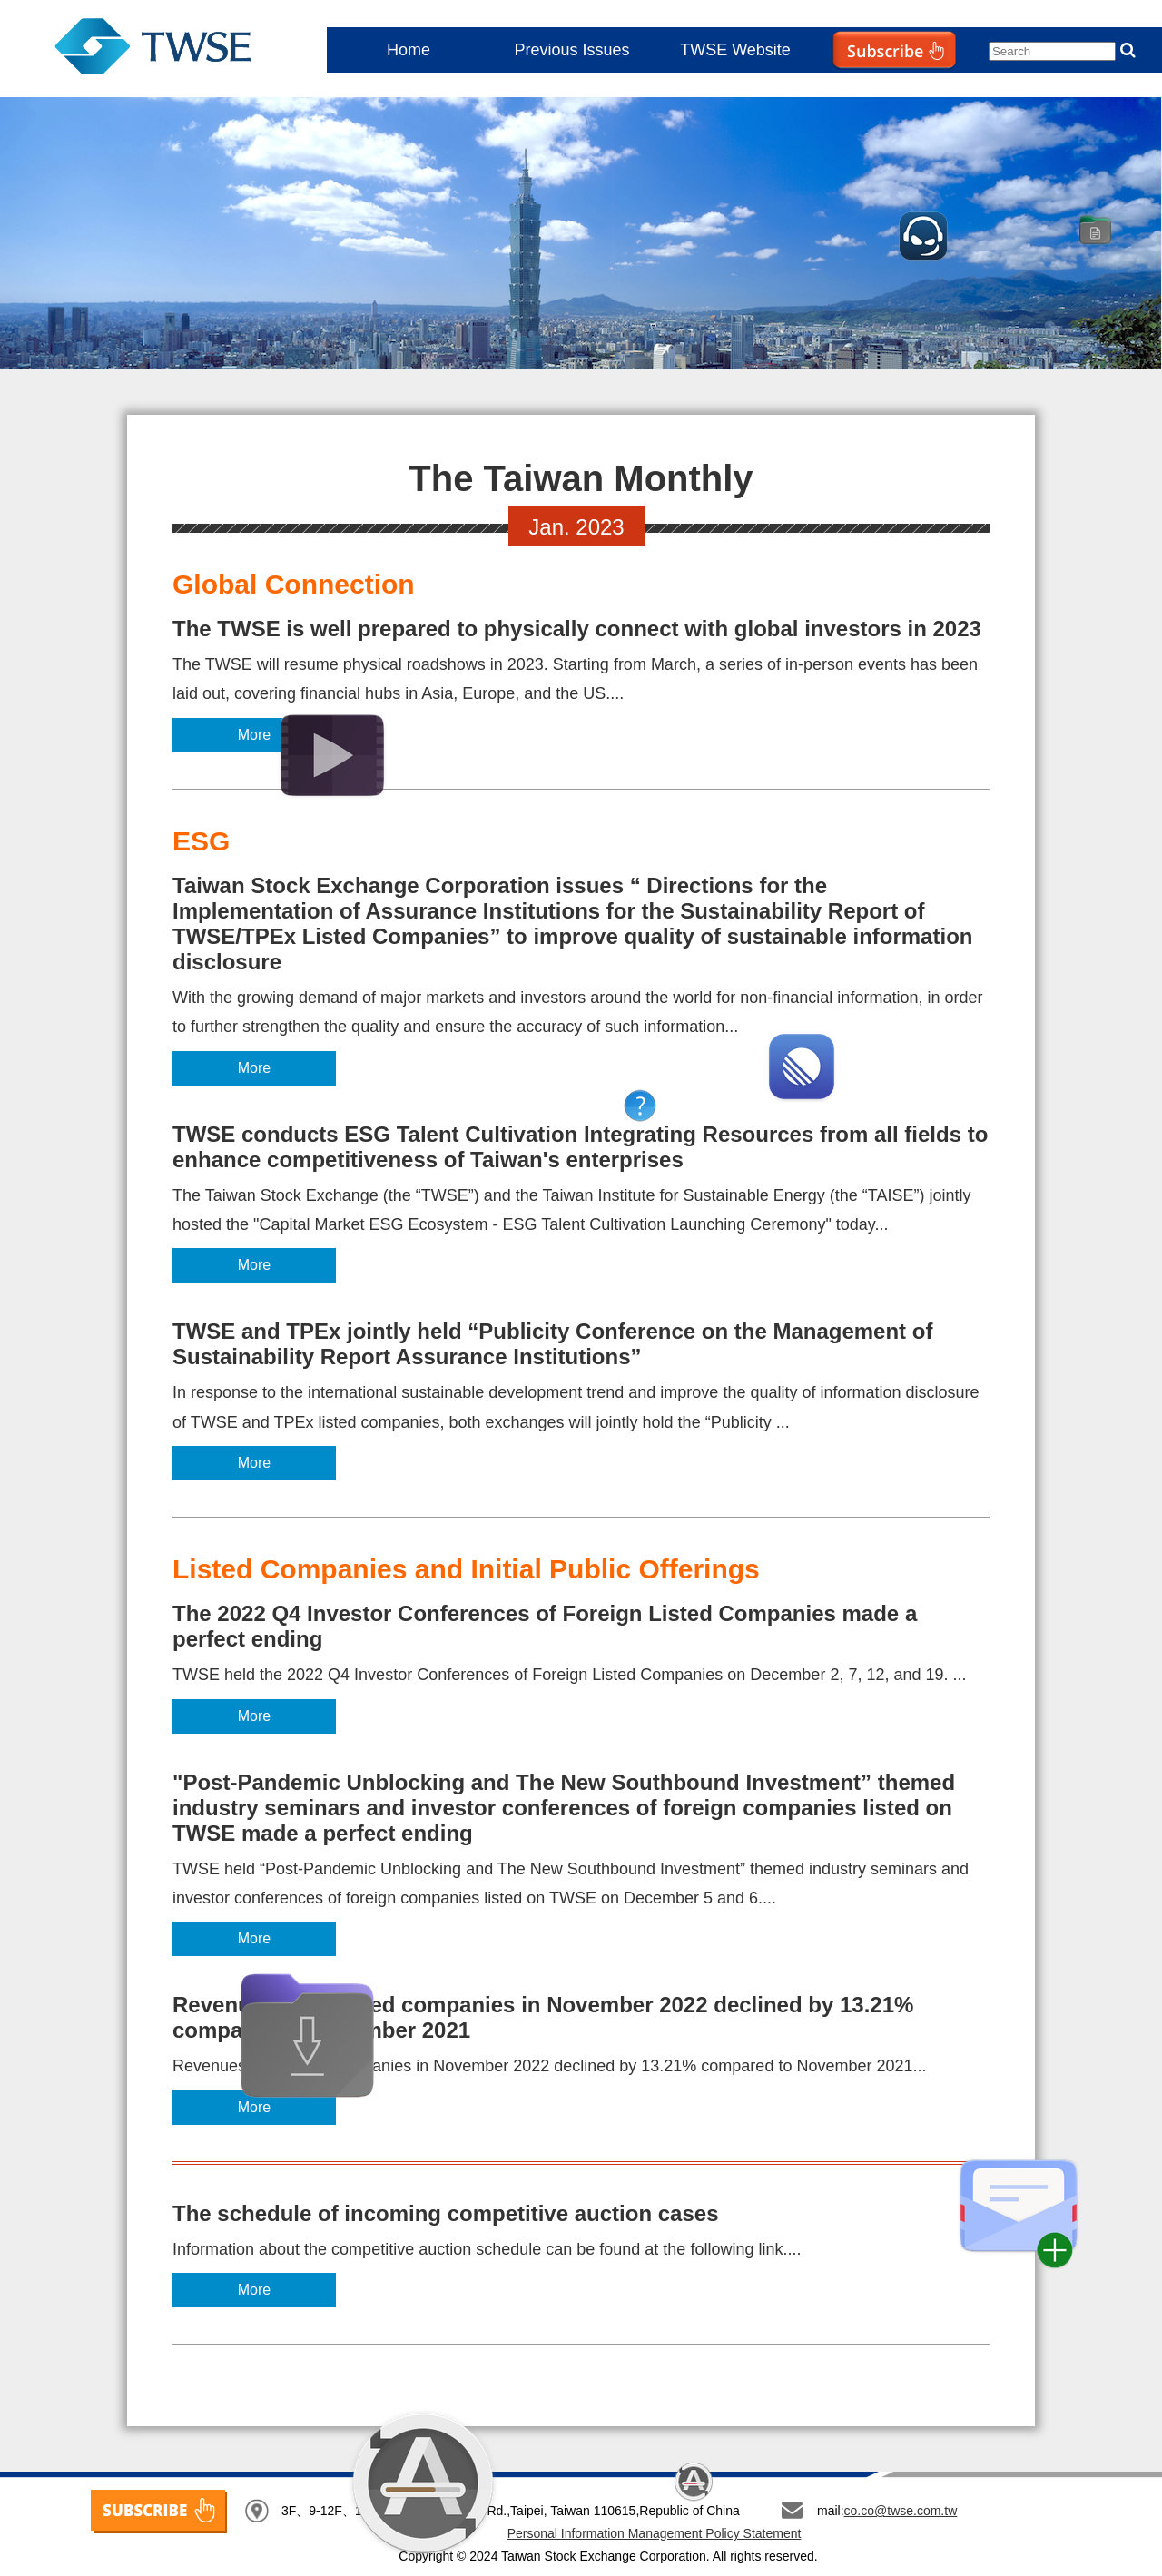  I want to click on compose a new email message, so click(1019, 2206).